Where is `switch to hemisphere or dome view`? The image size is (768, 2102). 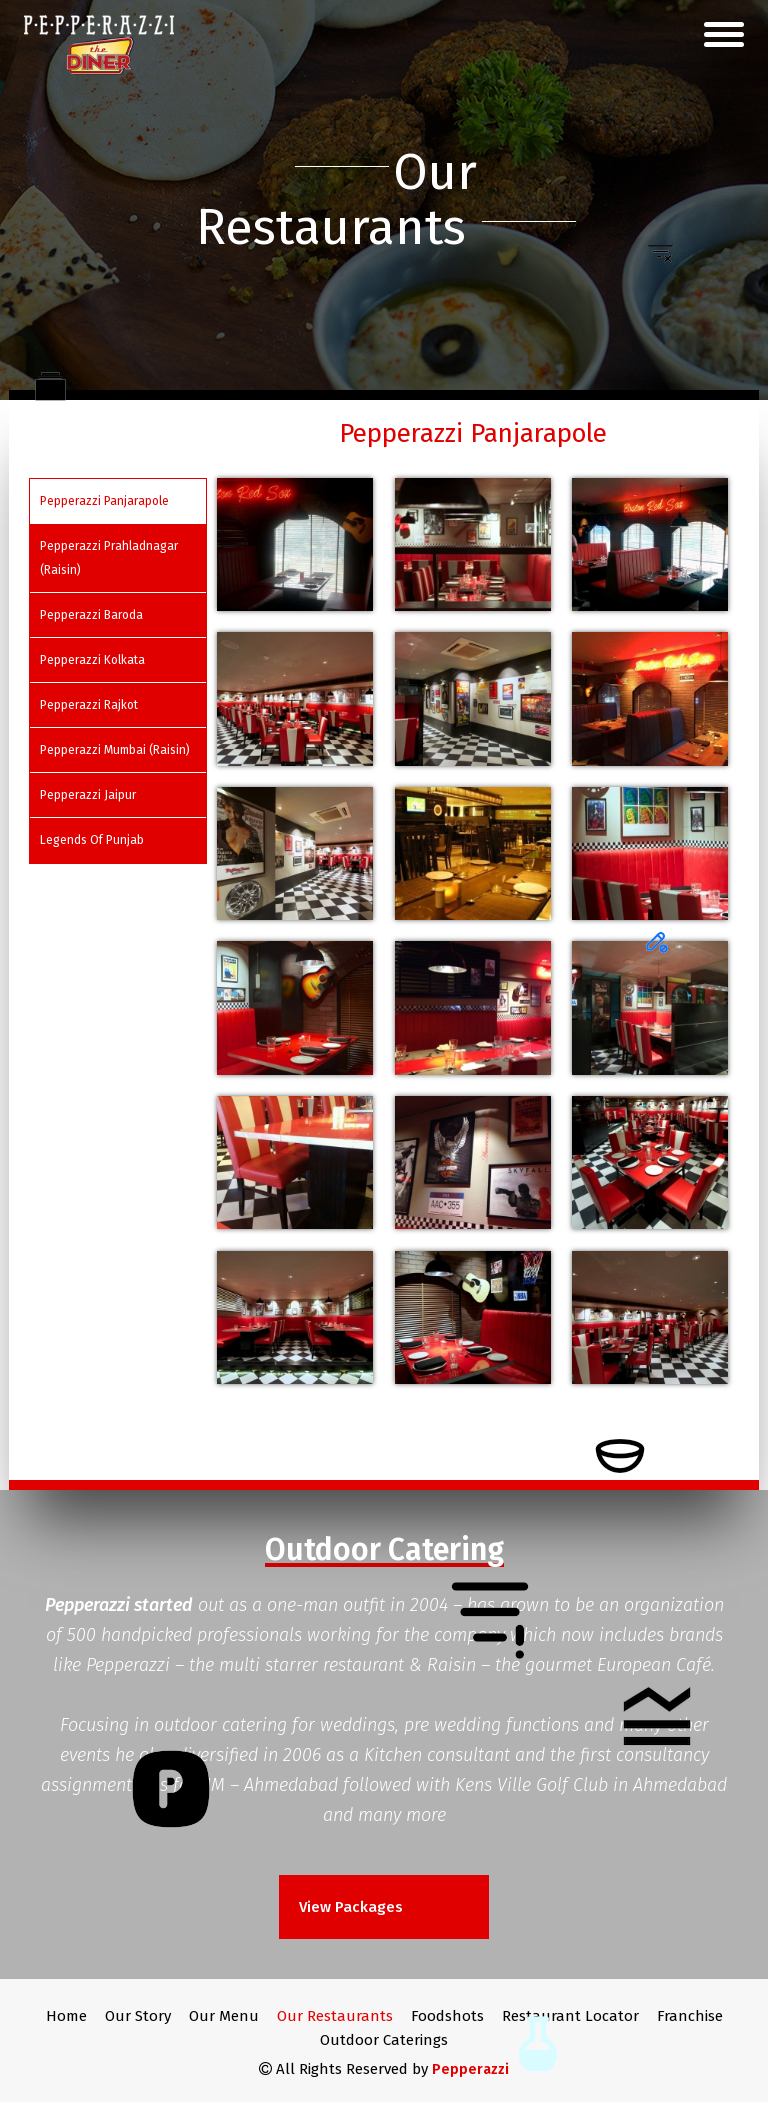
switch to hemisphere or dome view is located at coordinates (620, 1456).